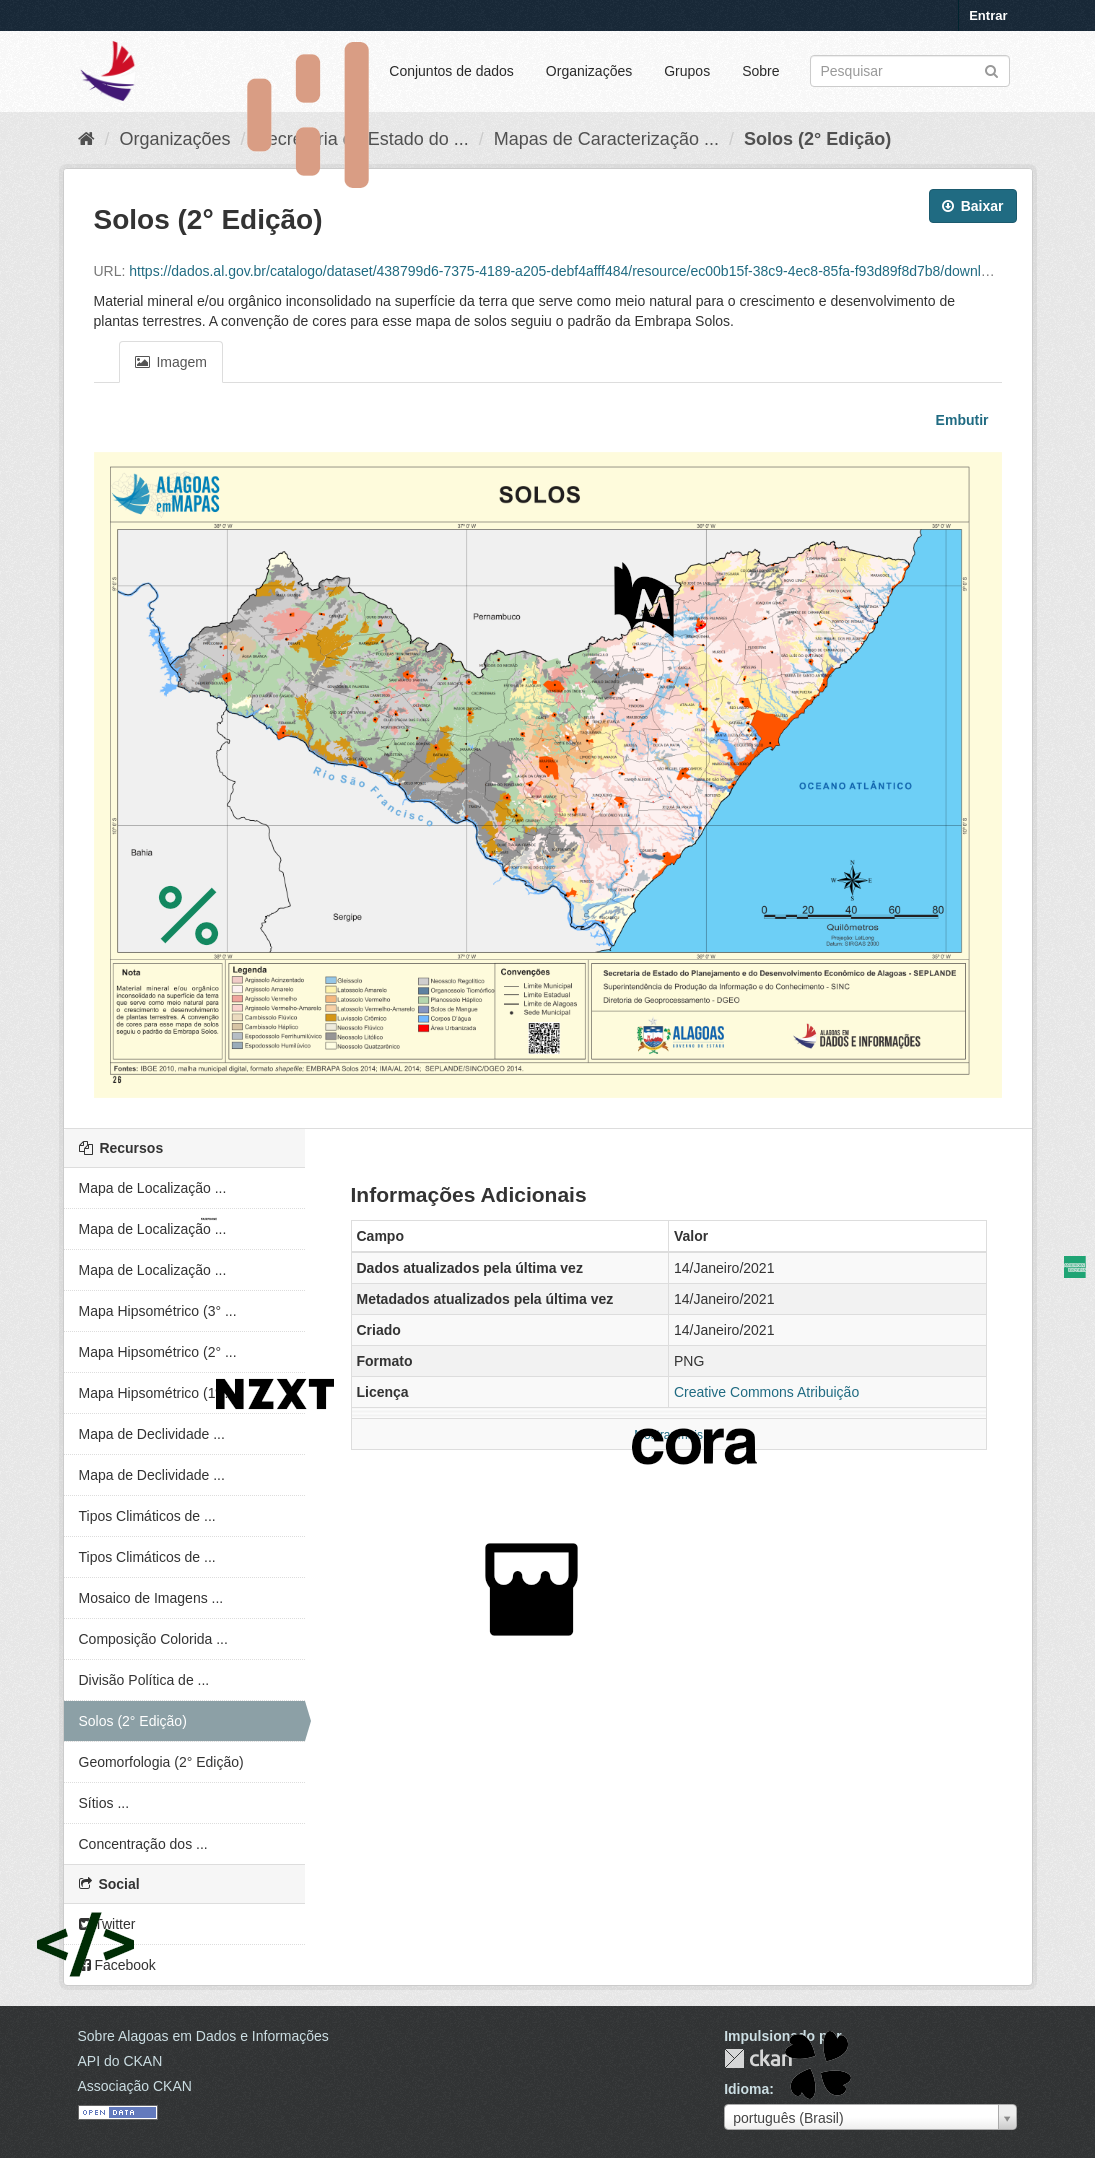  Describe the element at coordinates (531, 1589) in the screenshot. I see `access the online store or marketplace` at that location.